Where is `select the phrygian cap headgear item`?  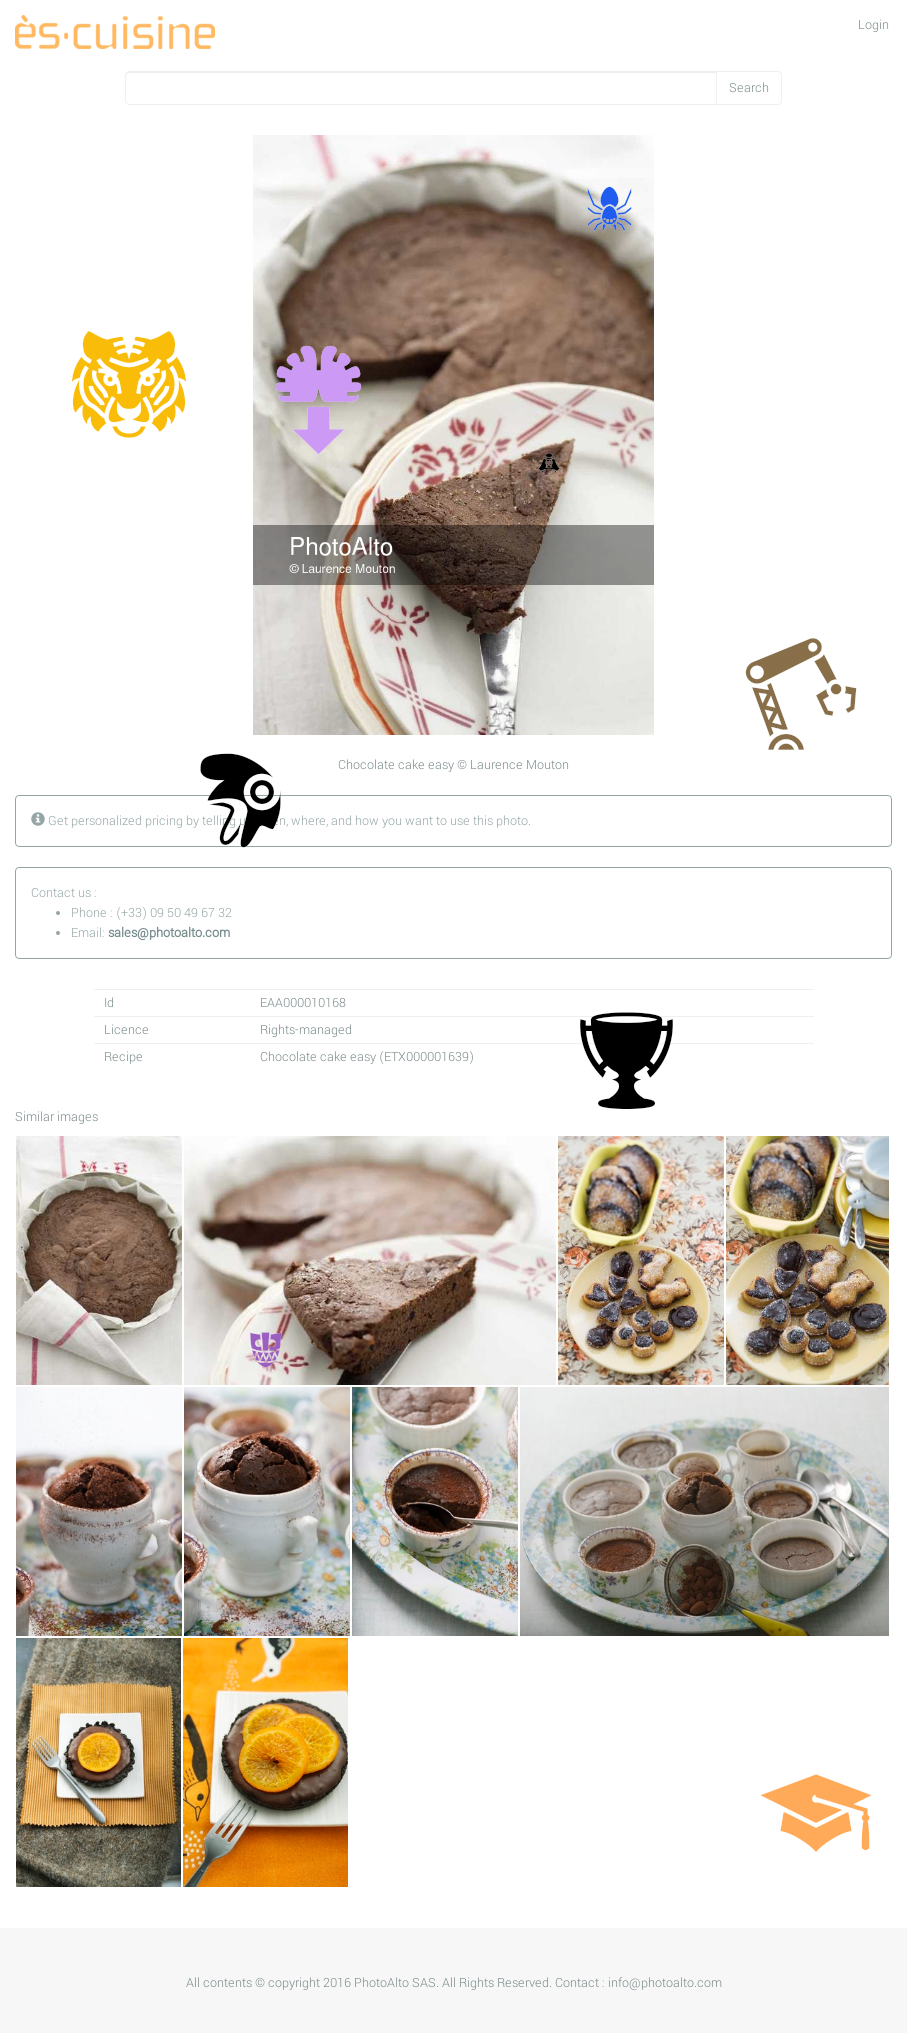
select the phrygian cap headgear item is located at coordinates (240, 800).